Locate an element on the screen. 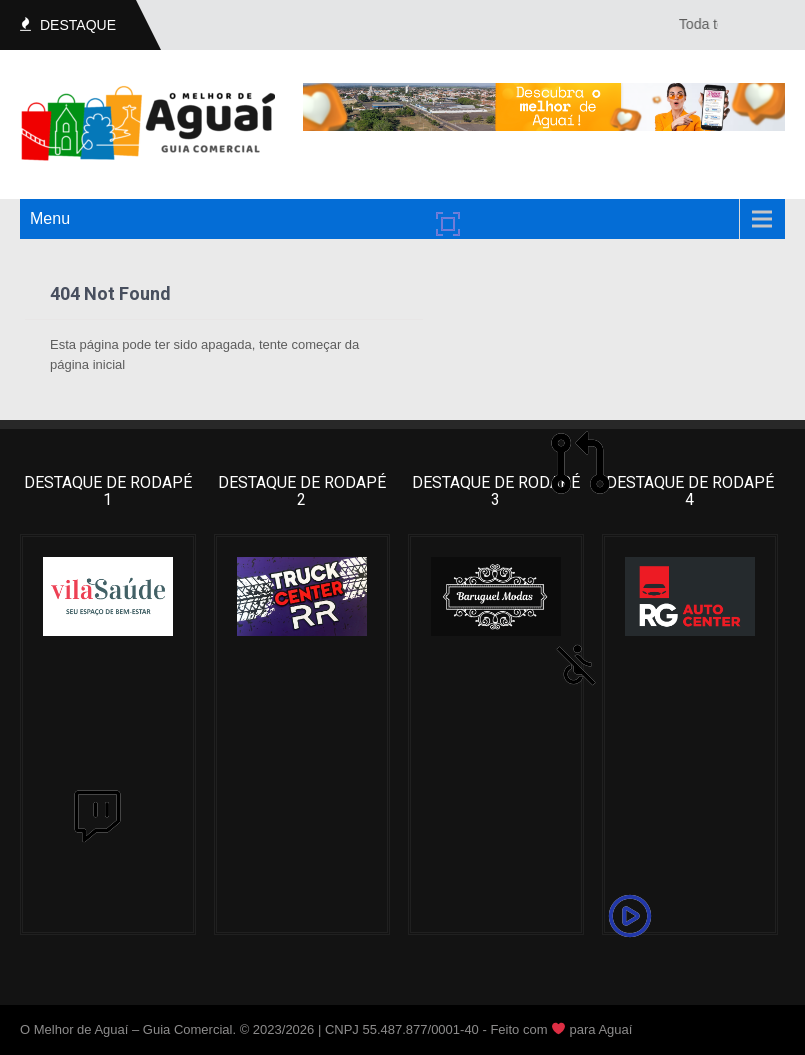 The image size is (805, 1055). indicates location or feature is not wheelchair accessible is located at coordinates (577, 664).